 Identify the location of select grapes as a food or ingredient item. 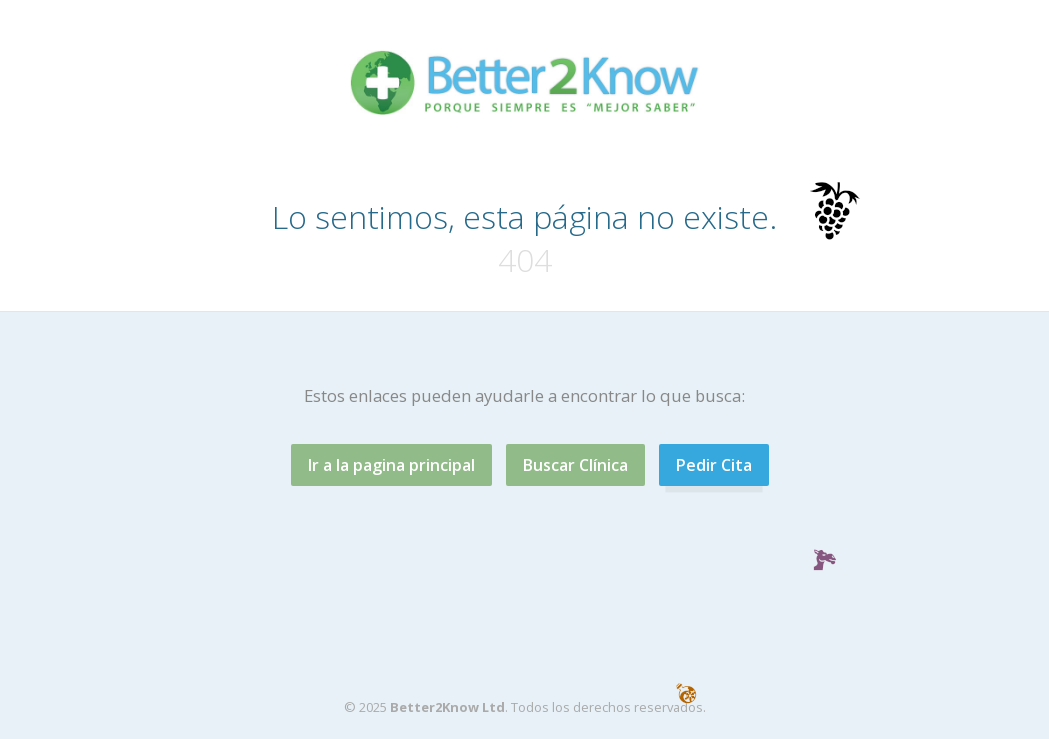
(835, 211).